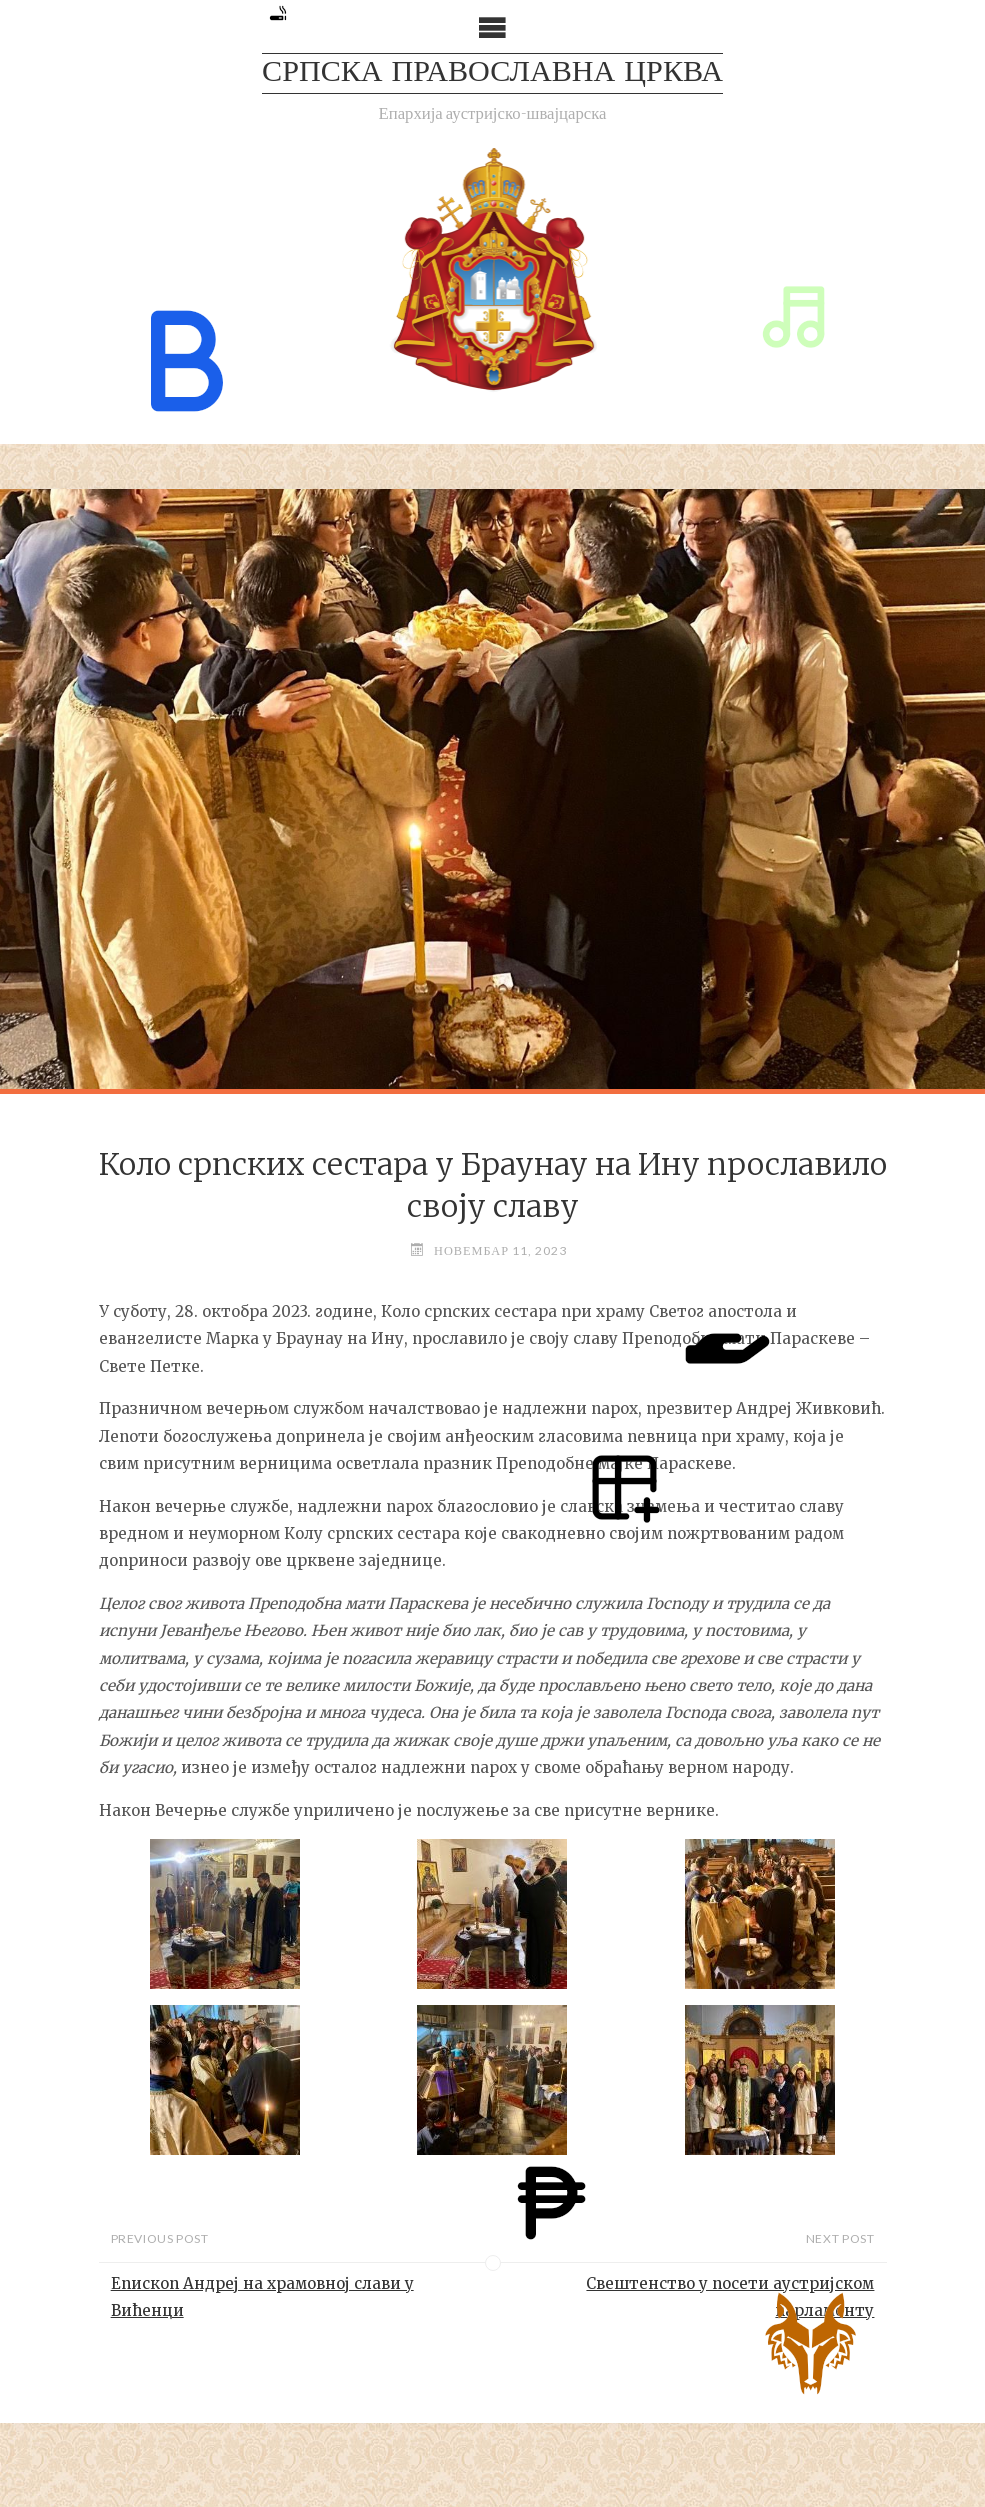  I want to click on apply bold formatting to selected text, so click(187, 361).